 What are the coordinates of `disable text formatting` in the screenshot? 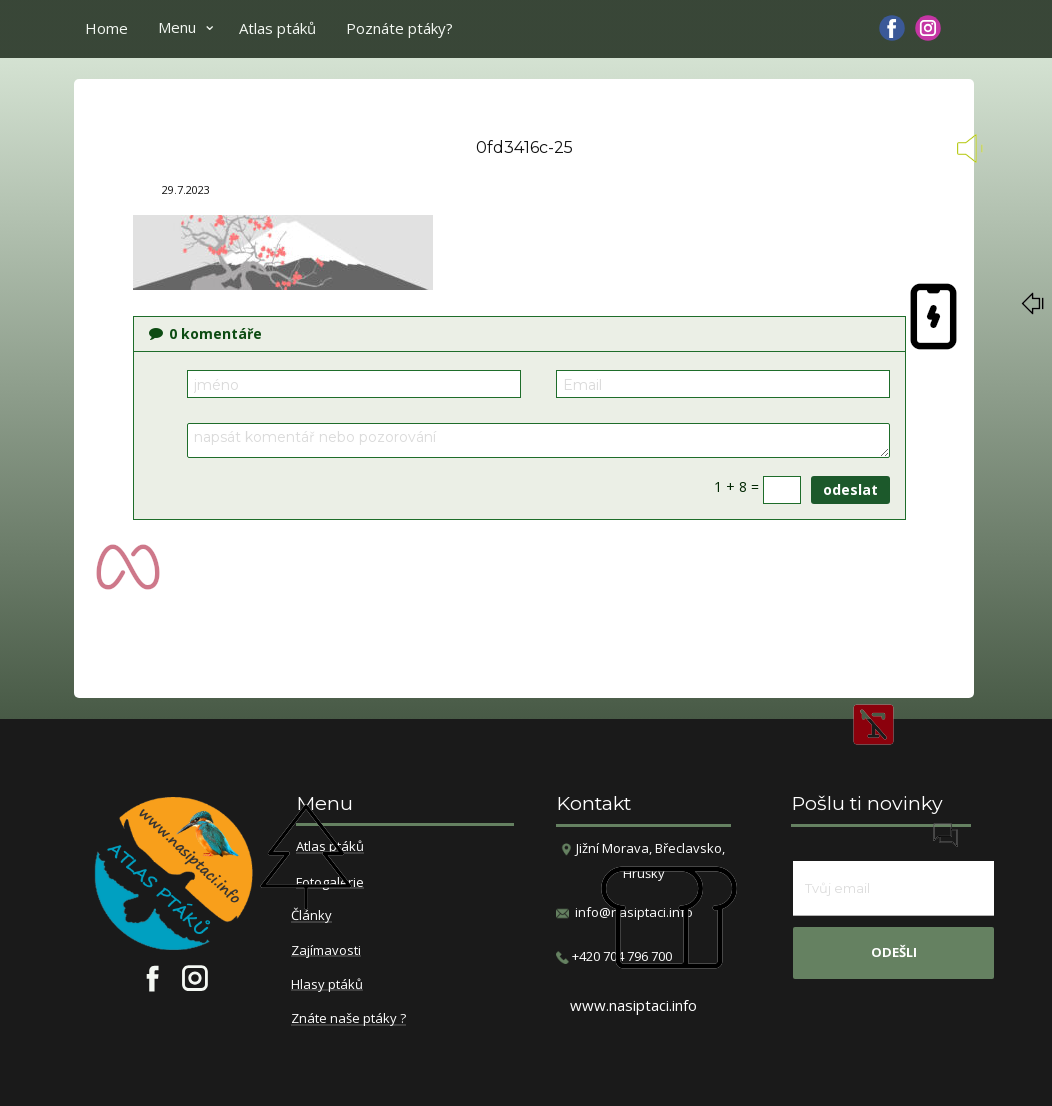 It's located at (873, 724).